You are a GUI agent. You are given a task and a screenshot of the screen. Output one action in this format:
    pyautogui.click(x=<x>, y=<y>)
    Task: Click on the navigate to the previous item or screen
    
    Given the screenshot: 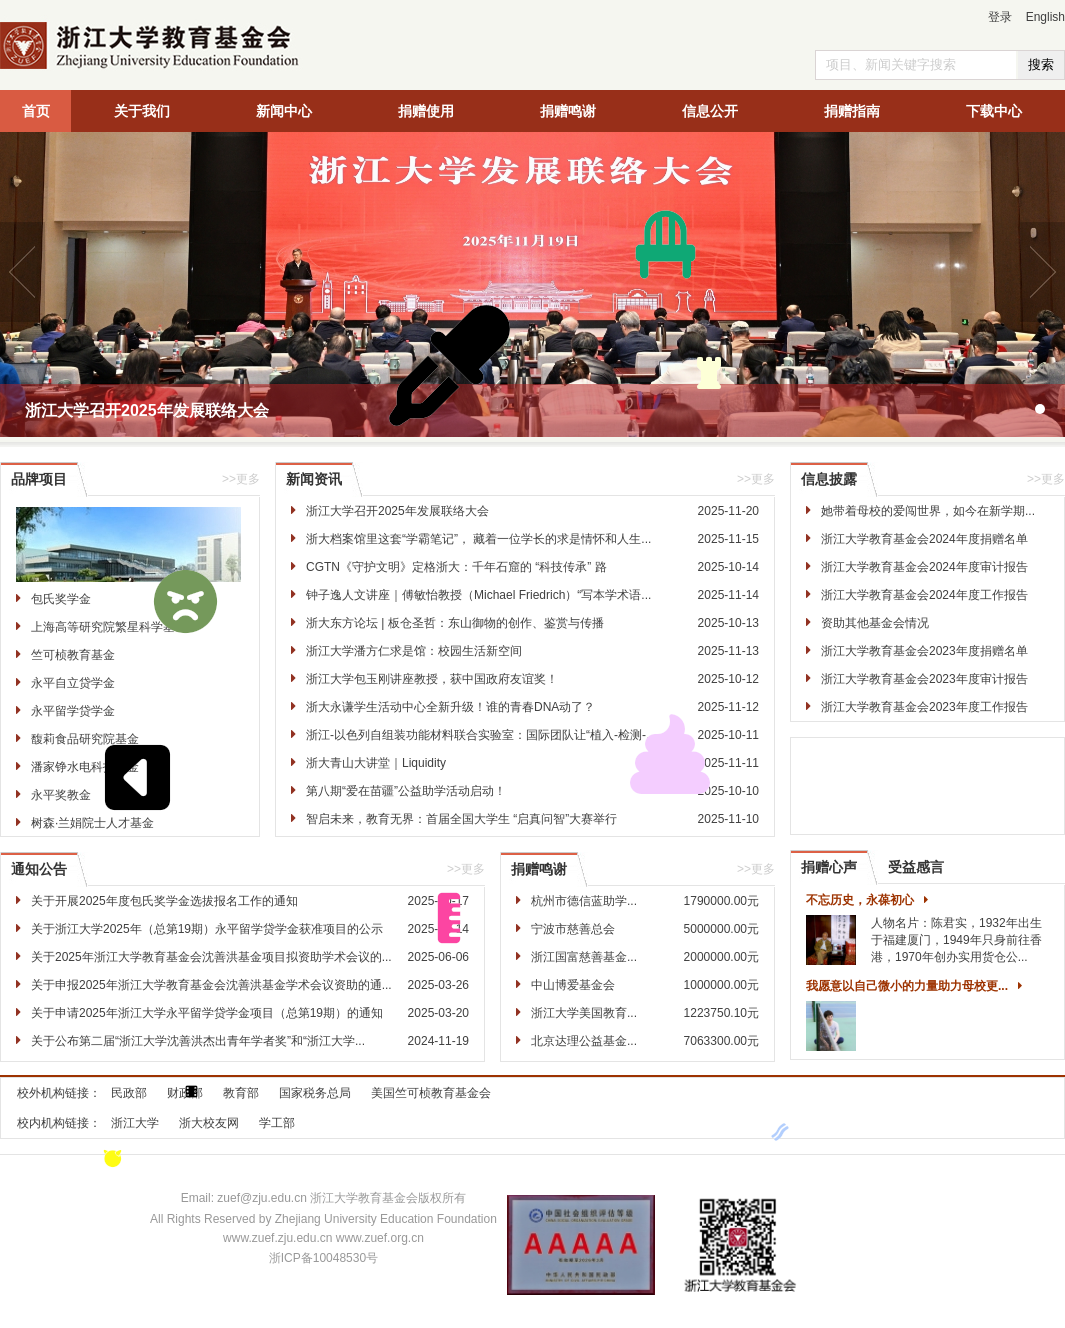 What is the action you would take?
    pyautogui.click(x=137, y=777)
    